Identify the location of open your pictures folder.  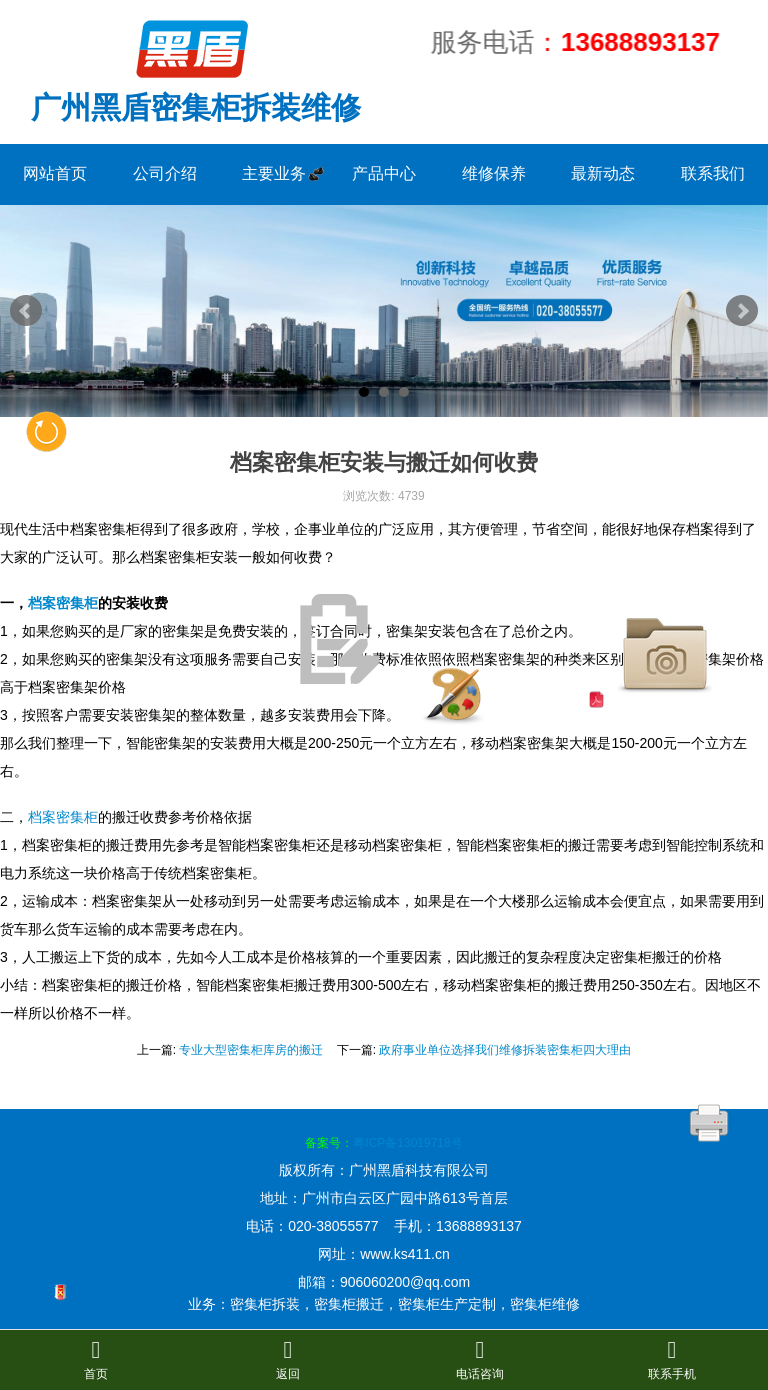
(665, 658).